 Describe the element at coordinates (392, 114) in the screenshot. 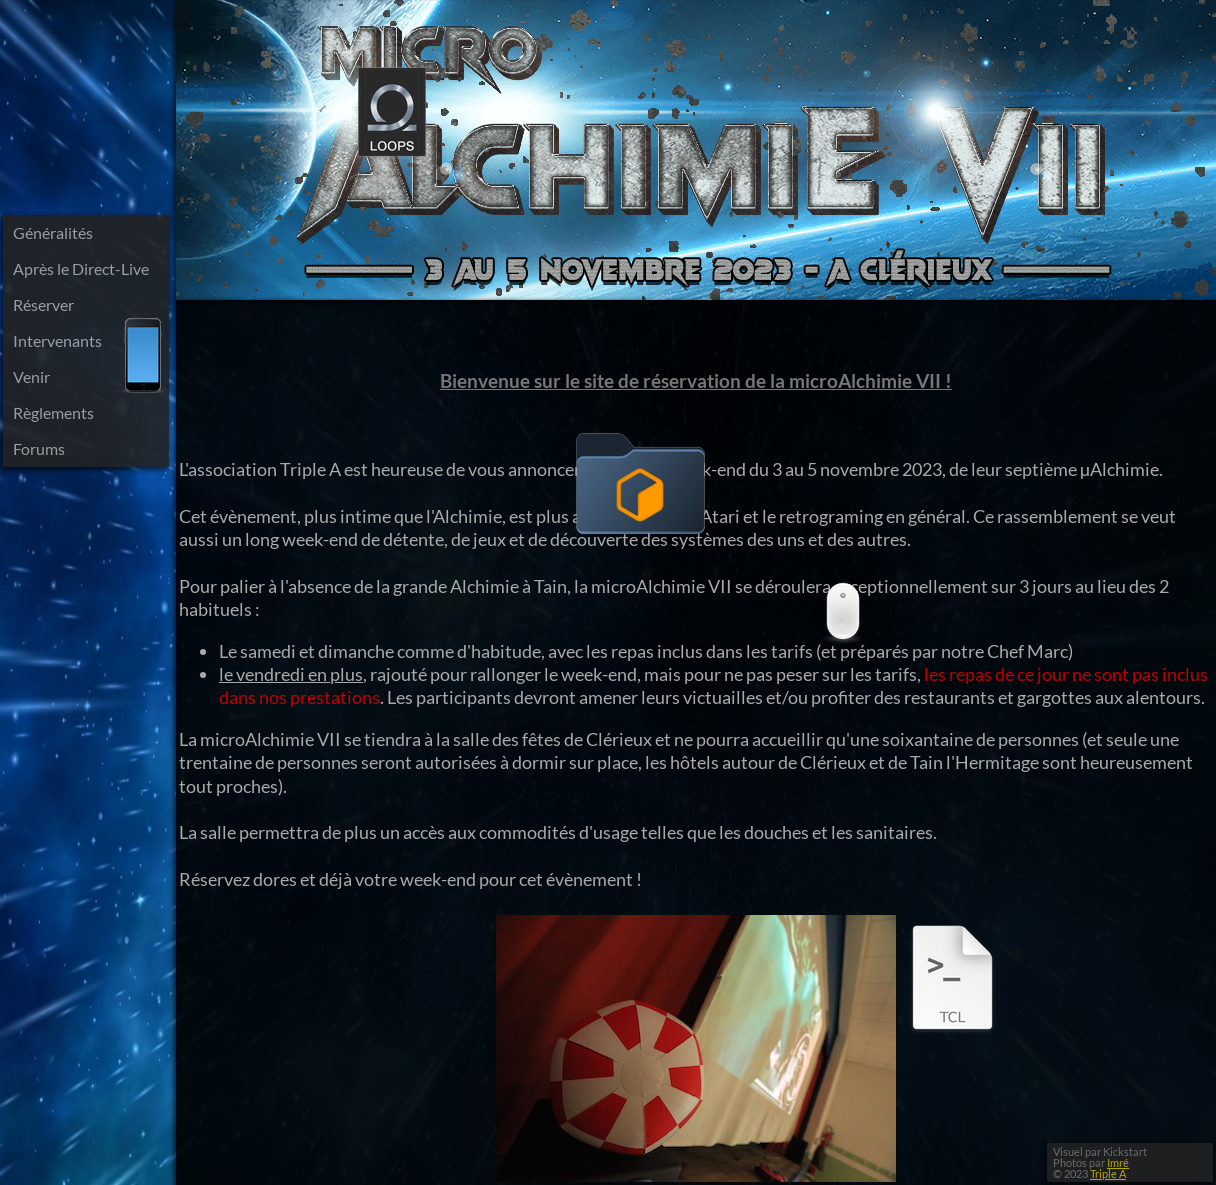

I see `manage Apple Loops storage in GarageBand` at that location.